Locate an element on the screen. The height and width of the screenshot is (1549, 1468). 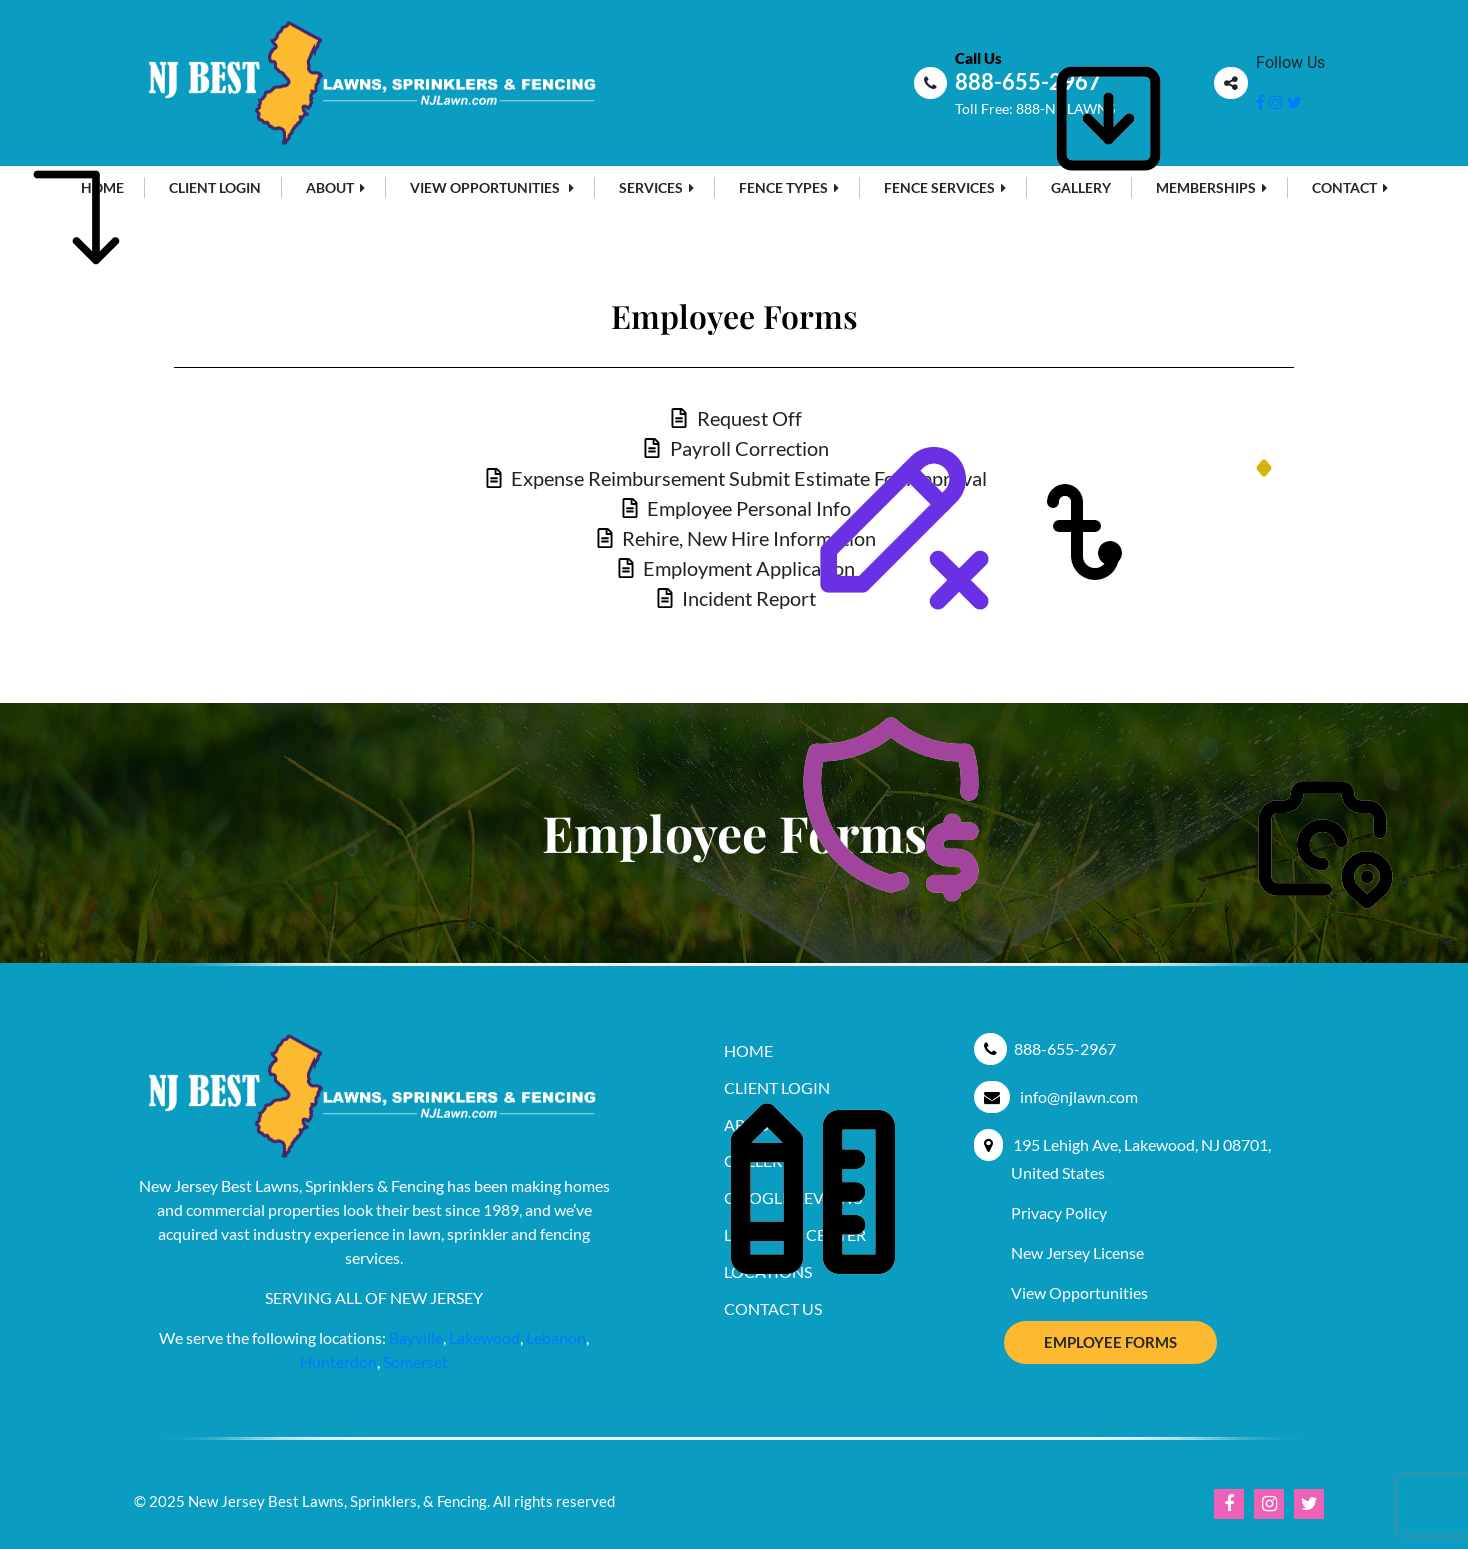
download file or content is located at coordinates (1108, 118).